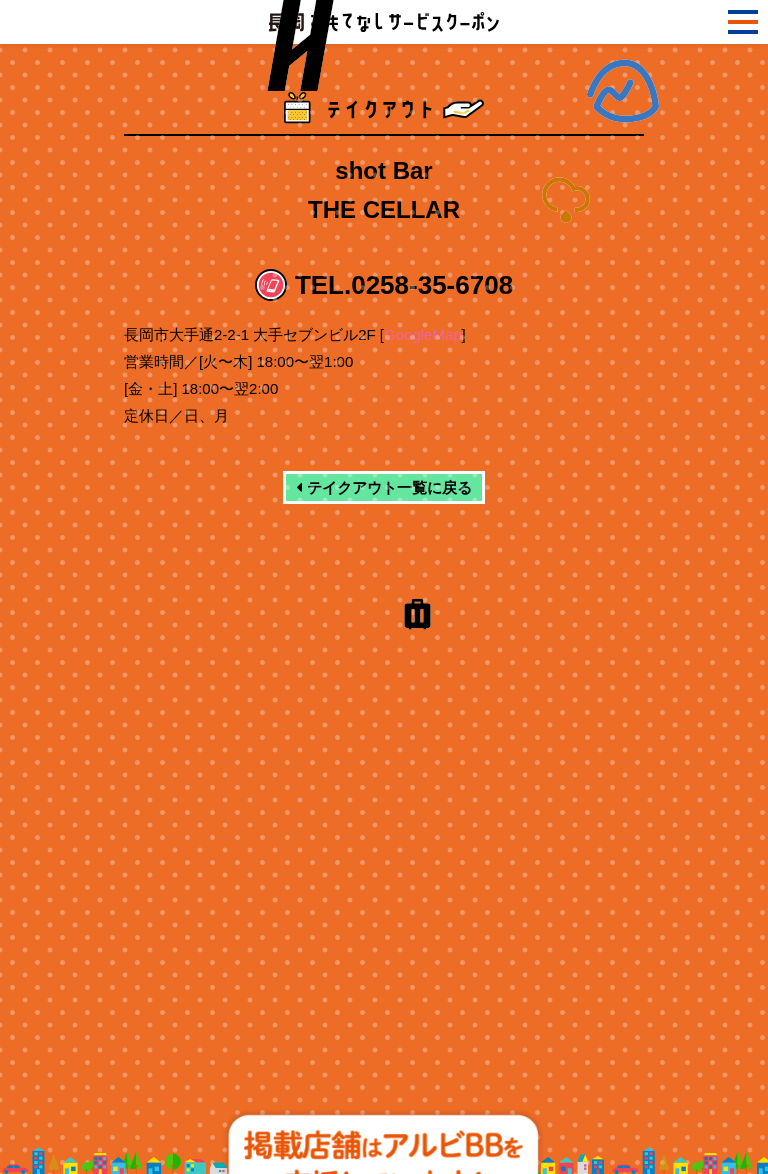 This screenshot has height=1174, width=768. Describe the element at coordinates (623, 91) in the screenshot. I see `open Basecamp app` at that location.